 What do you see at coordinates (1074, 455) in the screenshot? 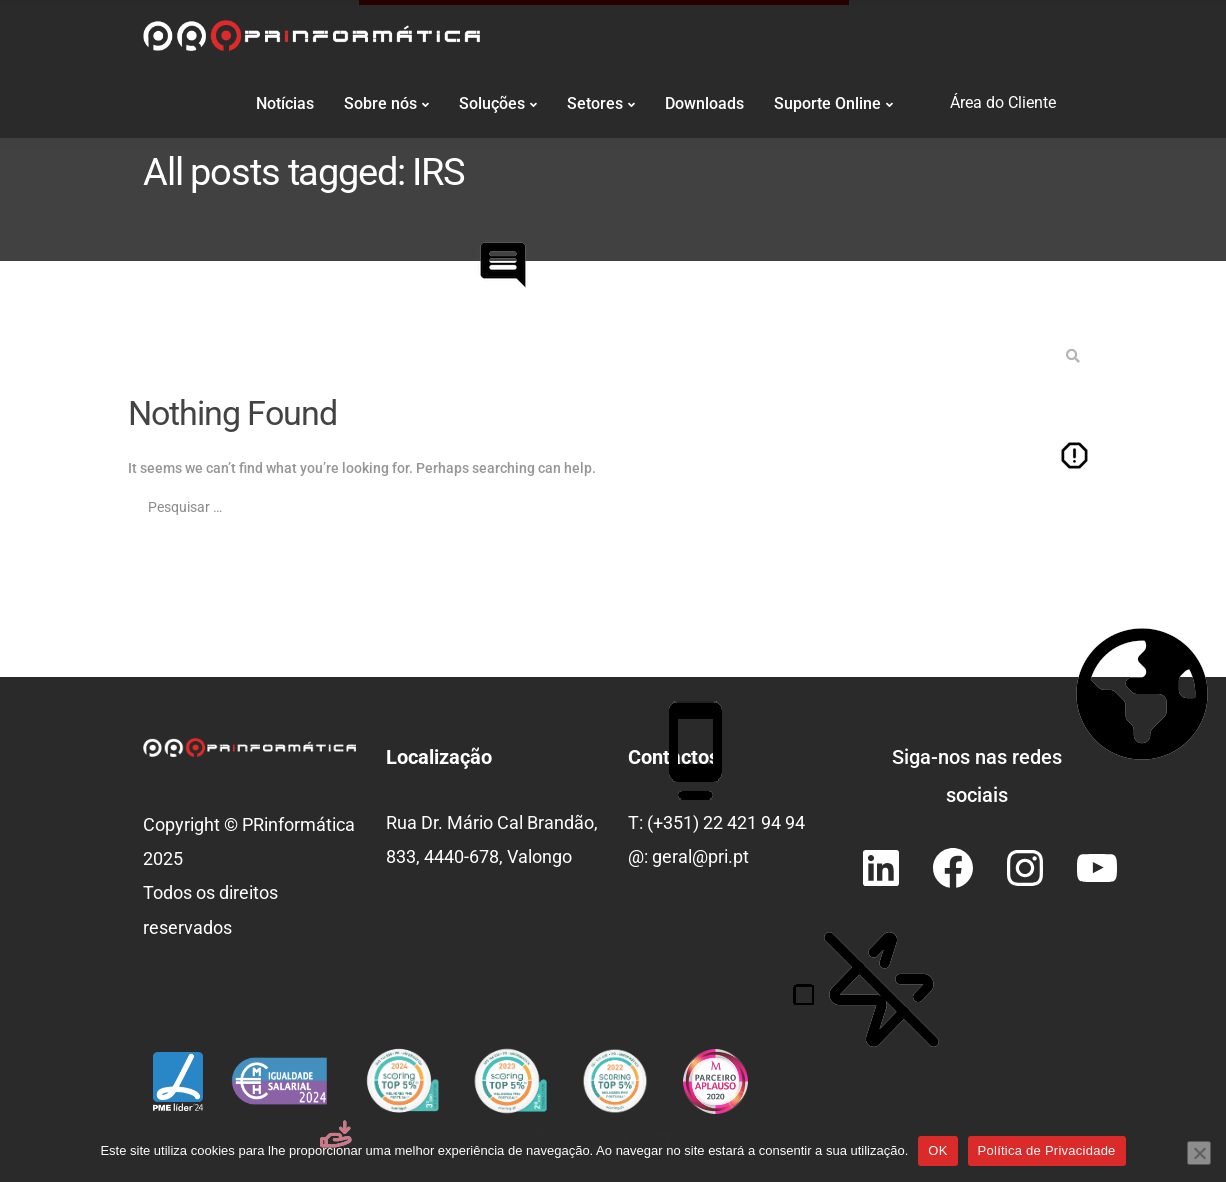
I see `indicates an email error or delivery failure` at bounding box center [1074, 455].